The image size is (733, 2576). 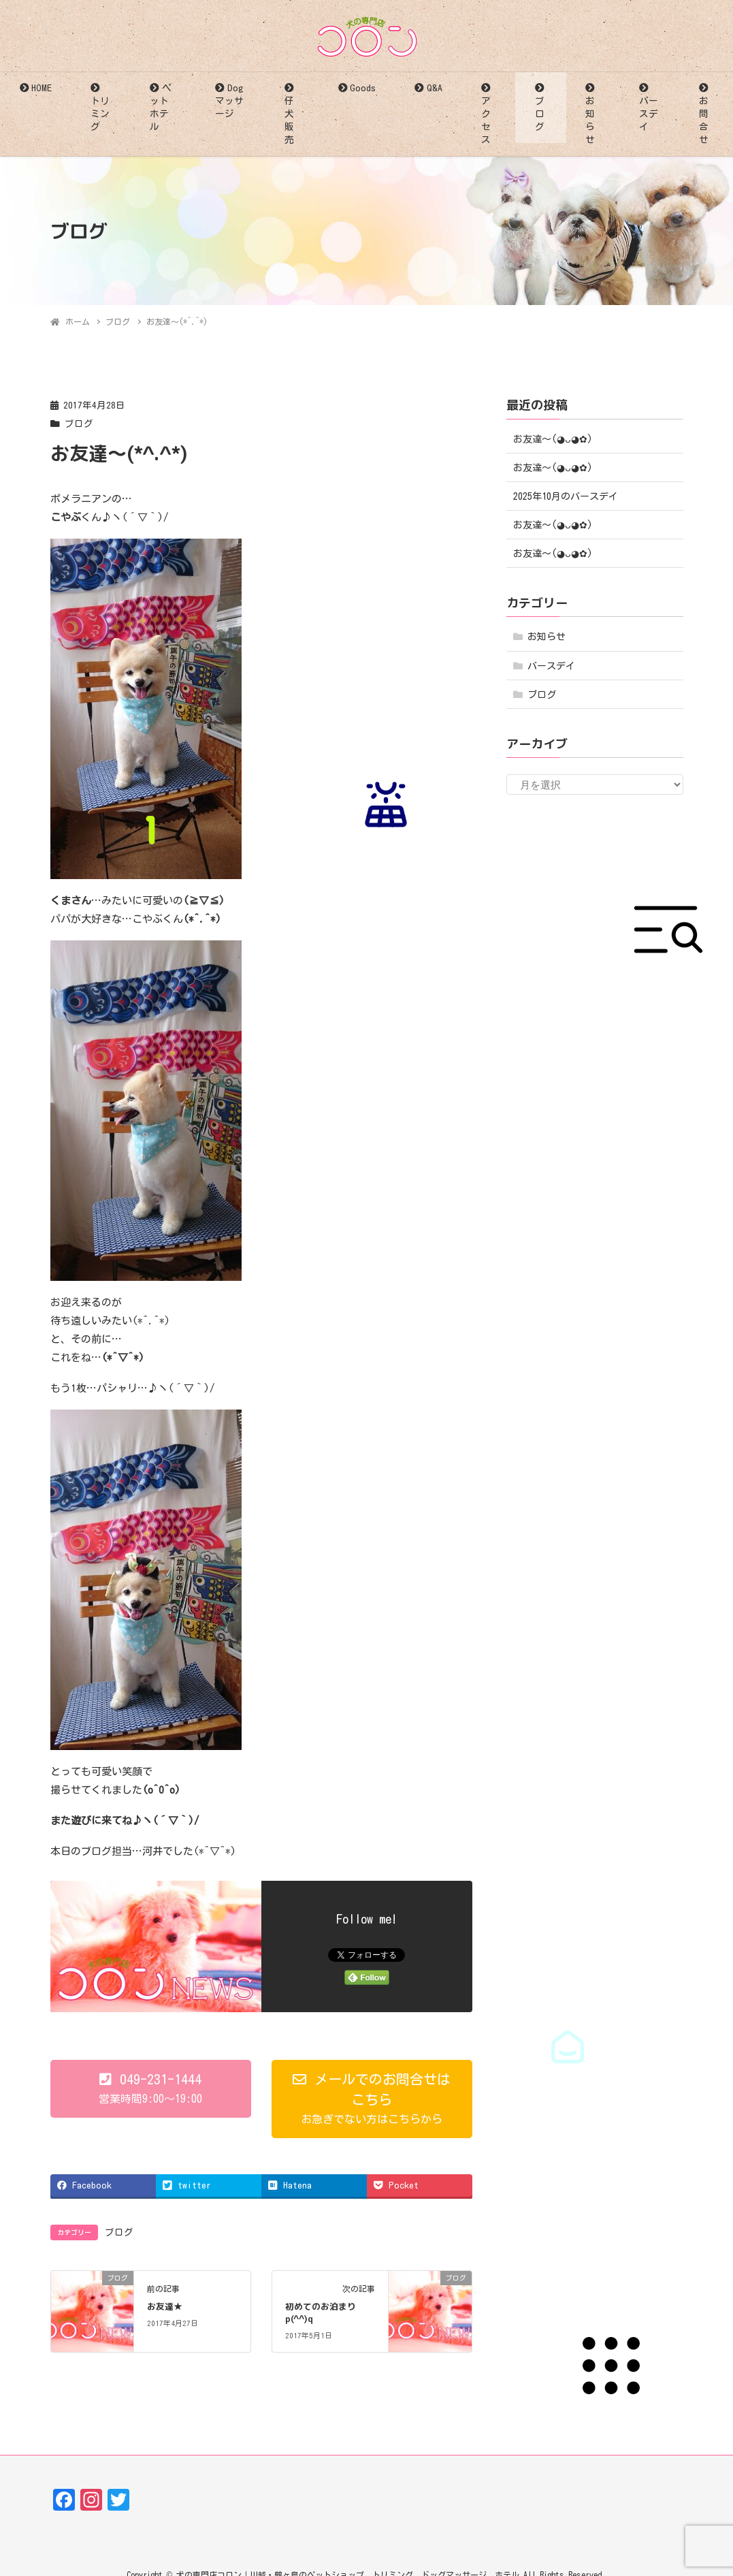 I want to click on access smart home controls, so click(x=568, y=2047).